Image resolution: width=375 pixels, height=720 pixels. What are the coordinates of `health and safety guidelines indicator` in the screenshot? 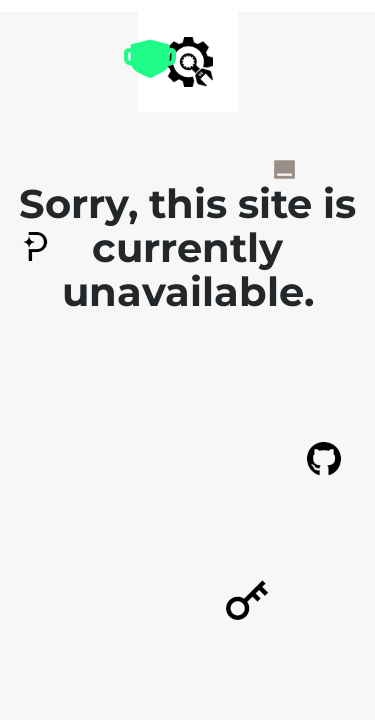 It's located at (150, 59).